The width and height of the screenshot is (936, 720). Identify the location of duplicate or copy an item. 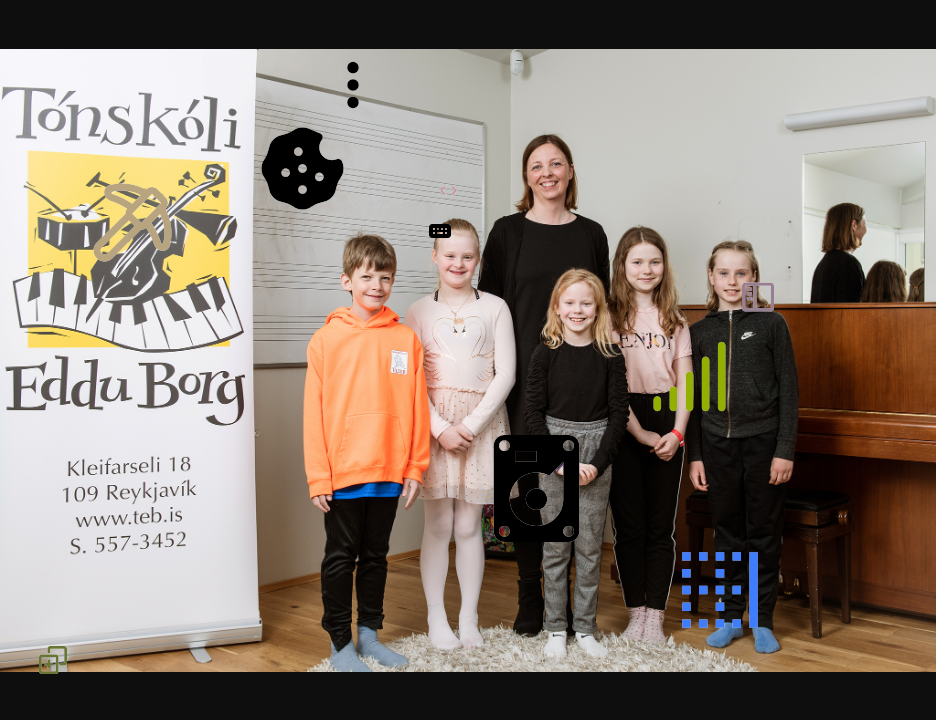
(53, 660).